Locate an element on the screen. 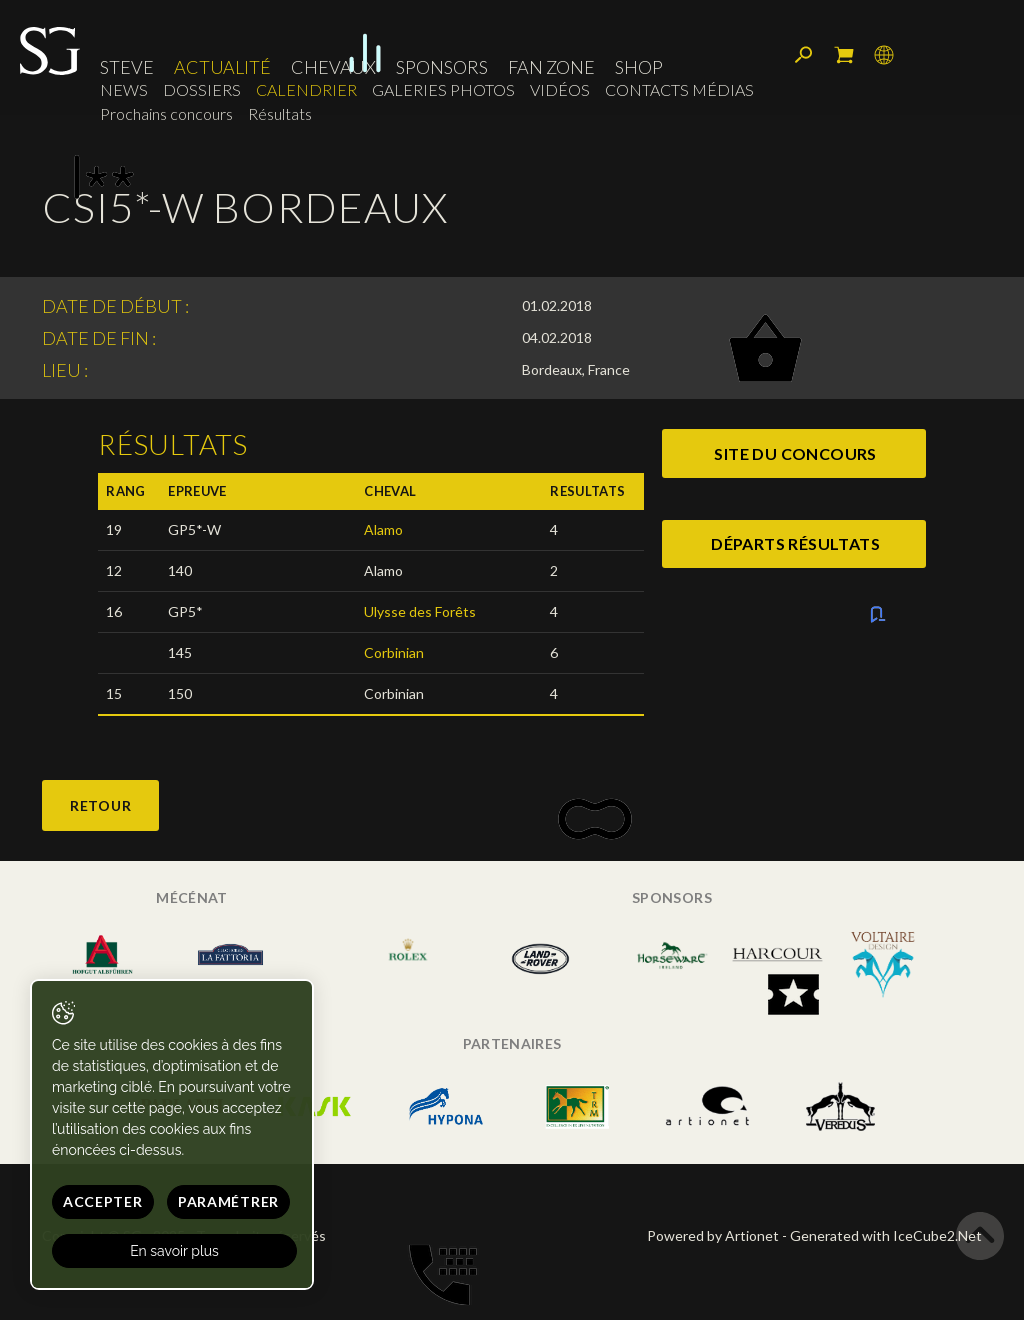  view your shopping basket is located at coordinates (765, 349).